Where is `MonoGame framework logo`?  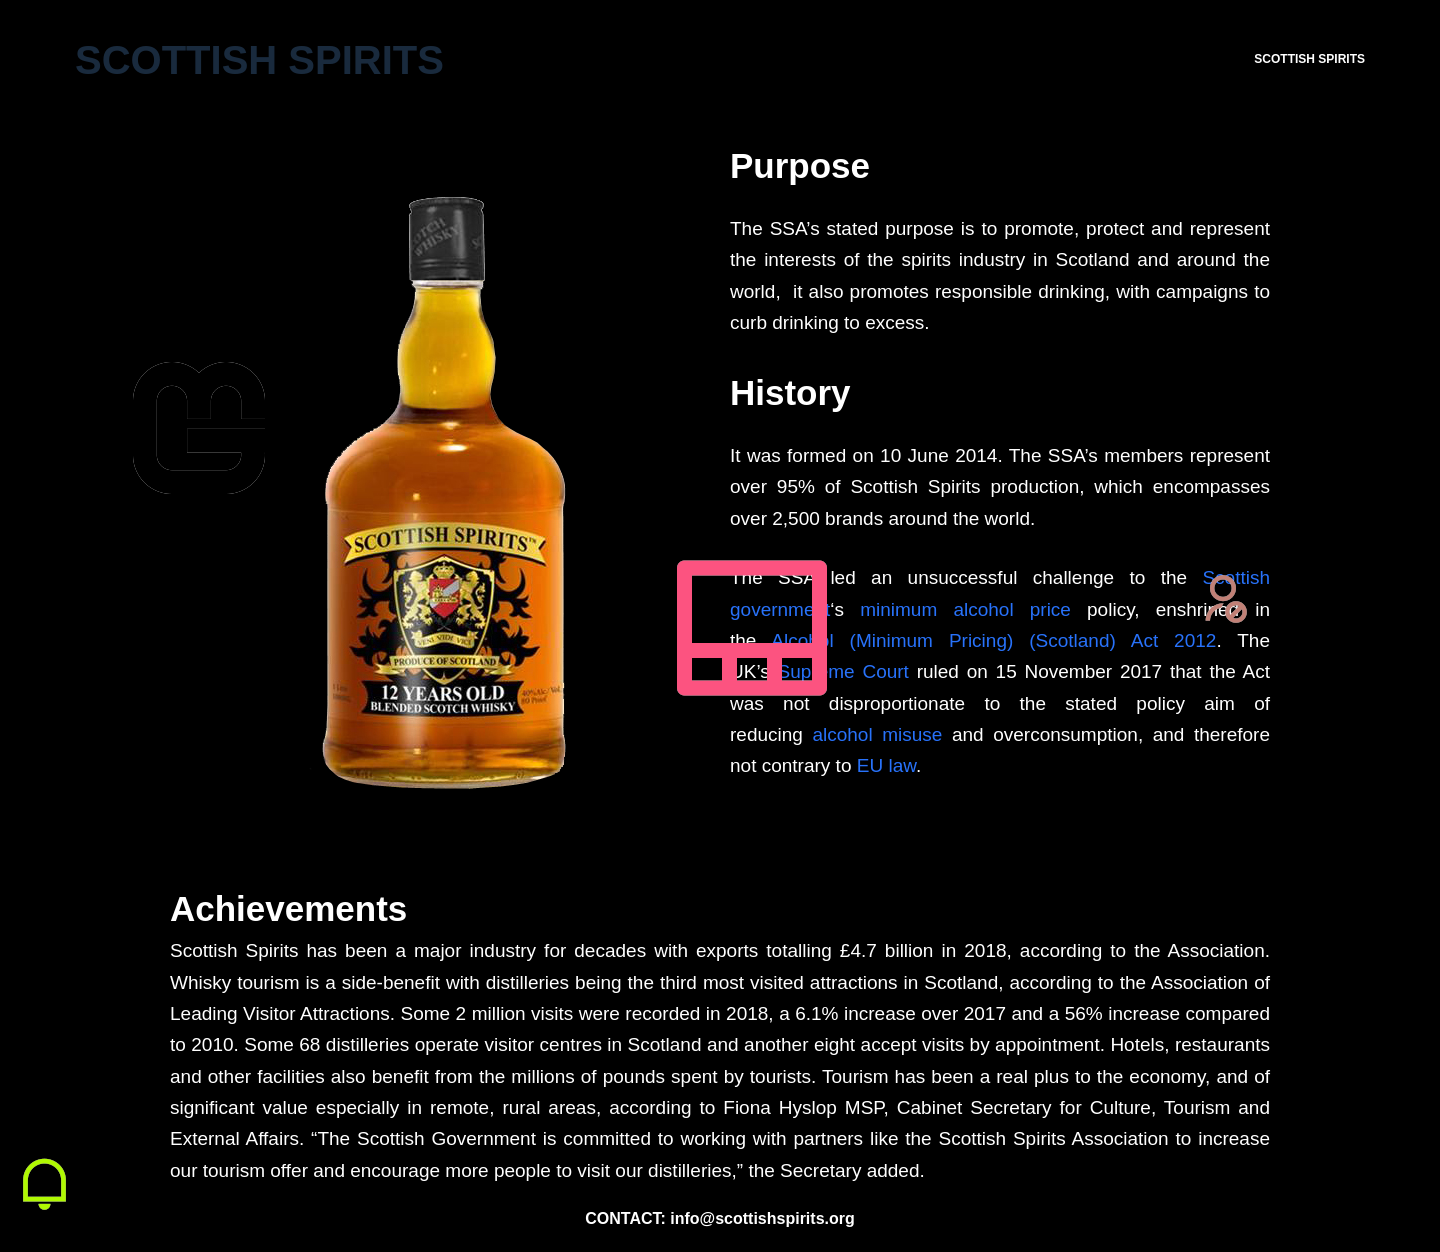
MonoGame framework logo is located at coordinates (199, 428).